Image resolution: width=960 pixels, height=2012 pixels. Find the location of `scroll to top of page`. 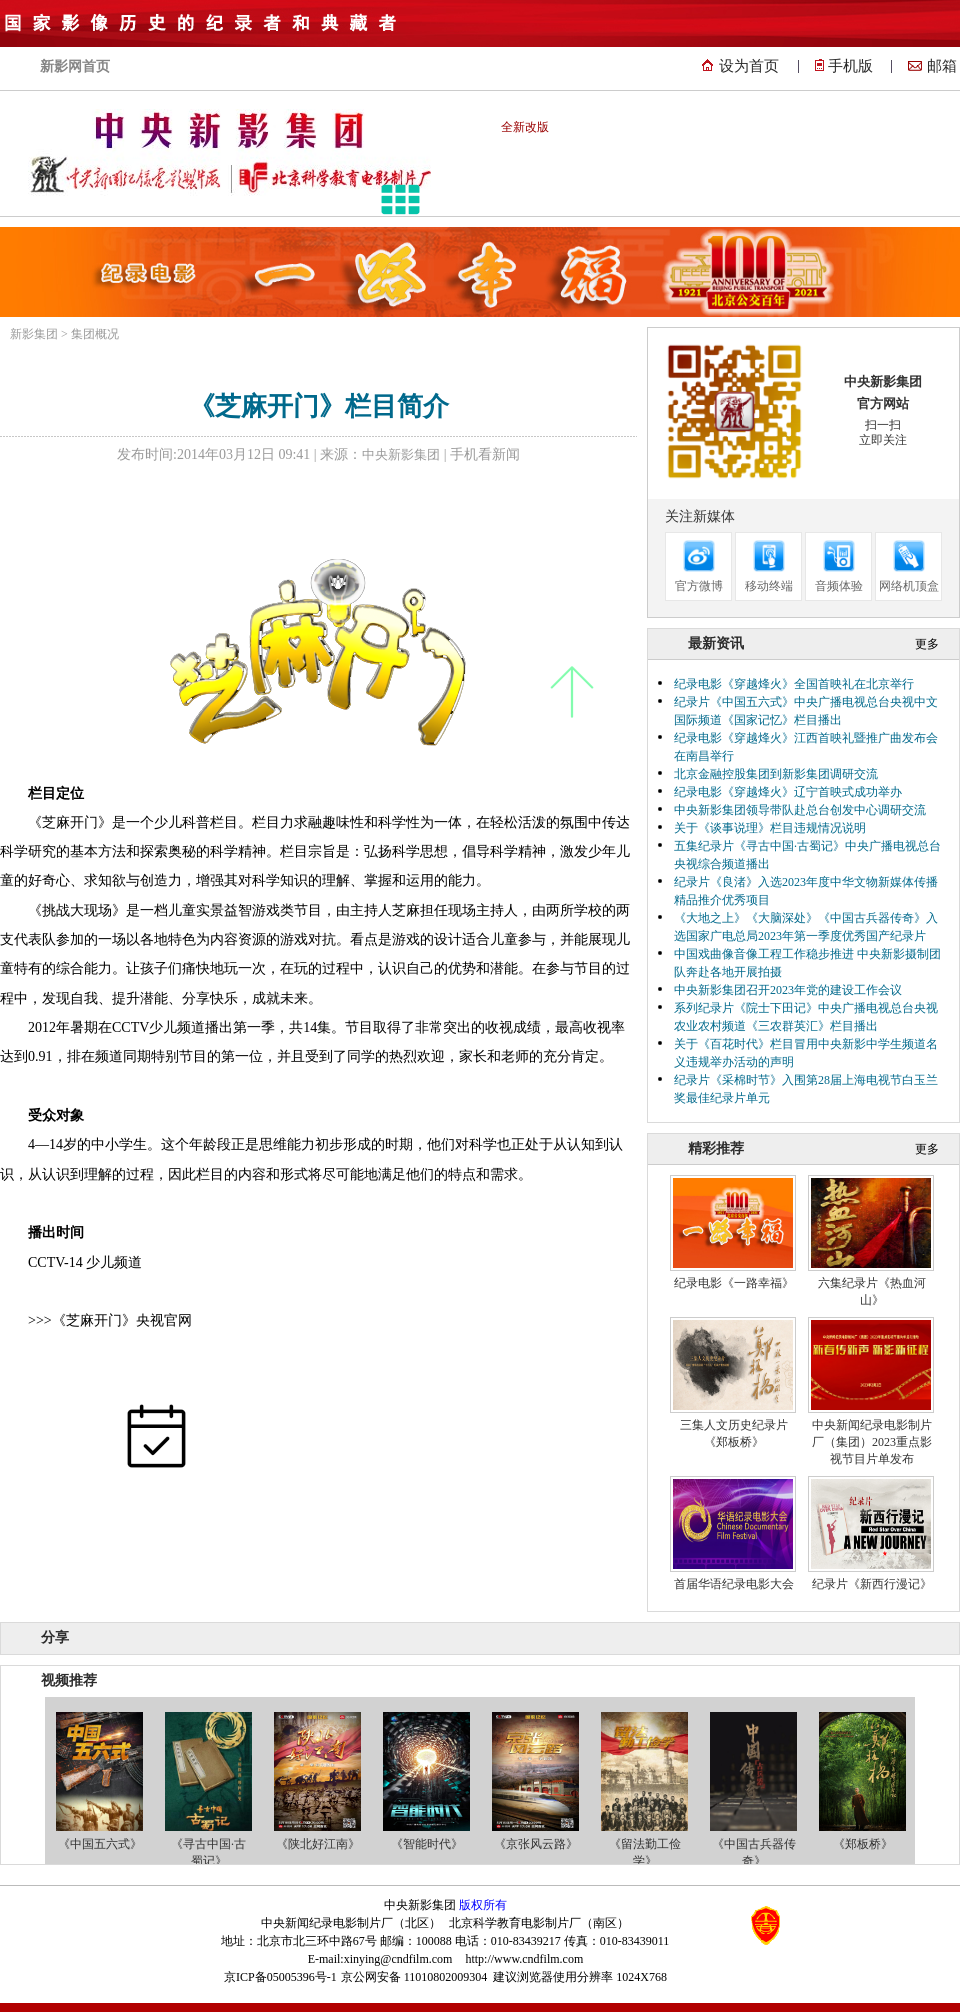

scroll to top of page is located at coordinates (572, 692).